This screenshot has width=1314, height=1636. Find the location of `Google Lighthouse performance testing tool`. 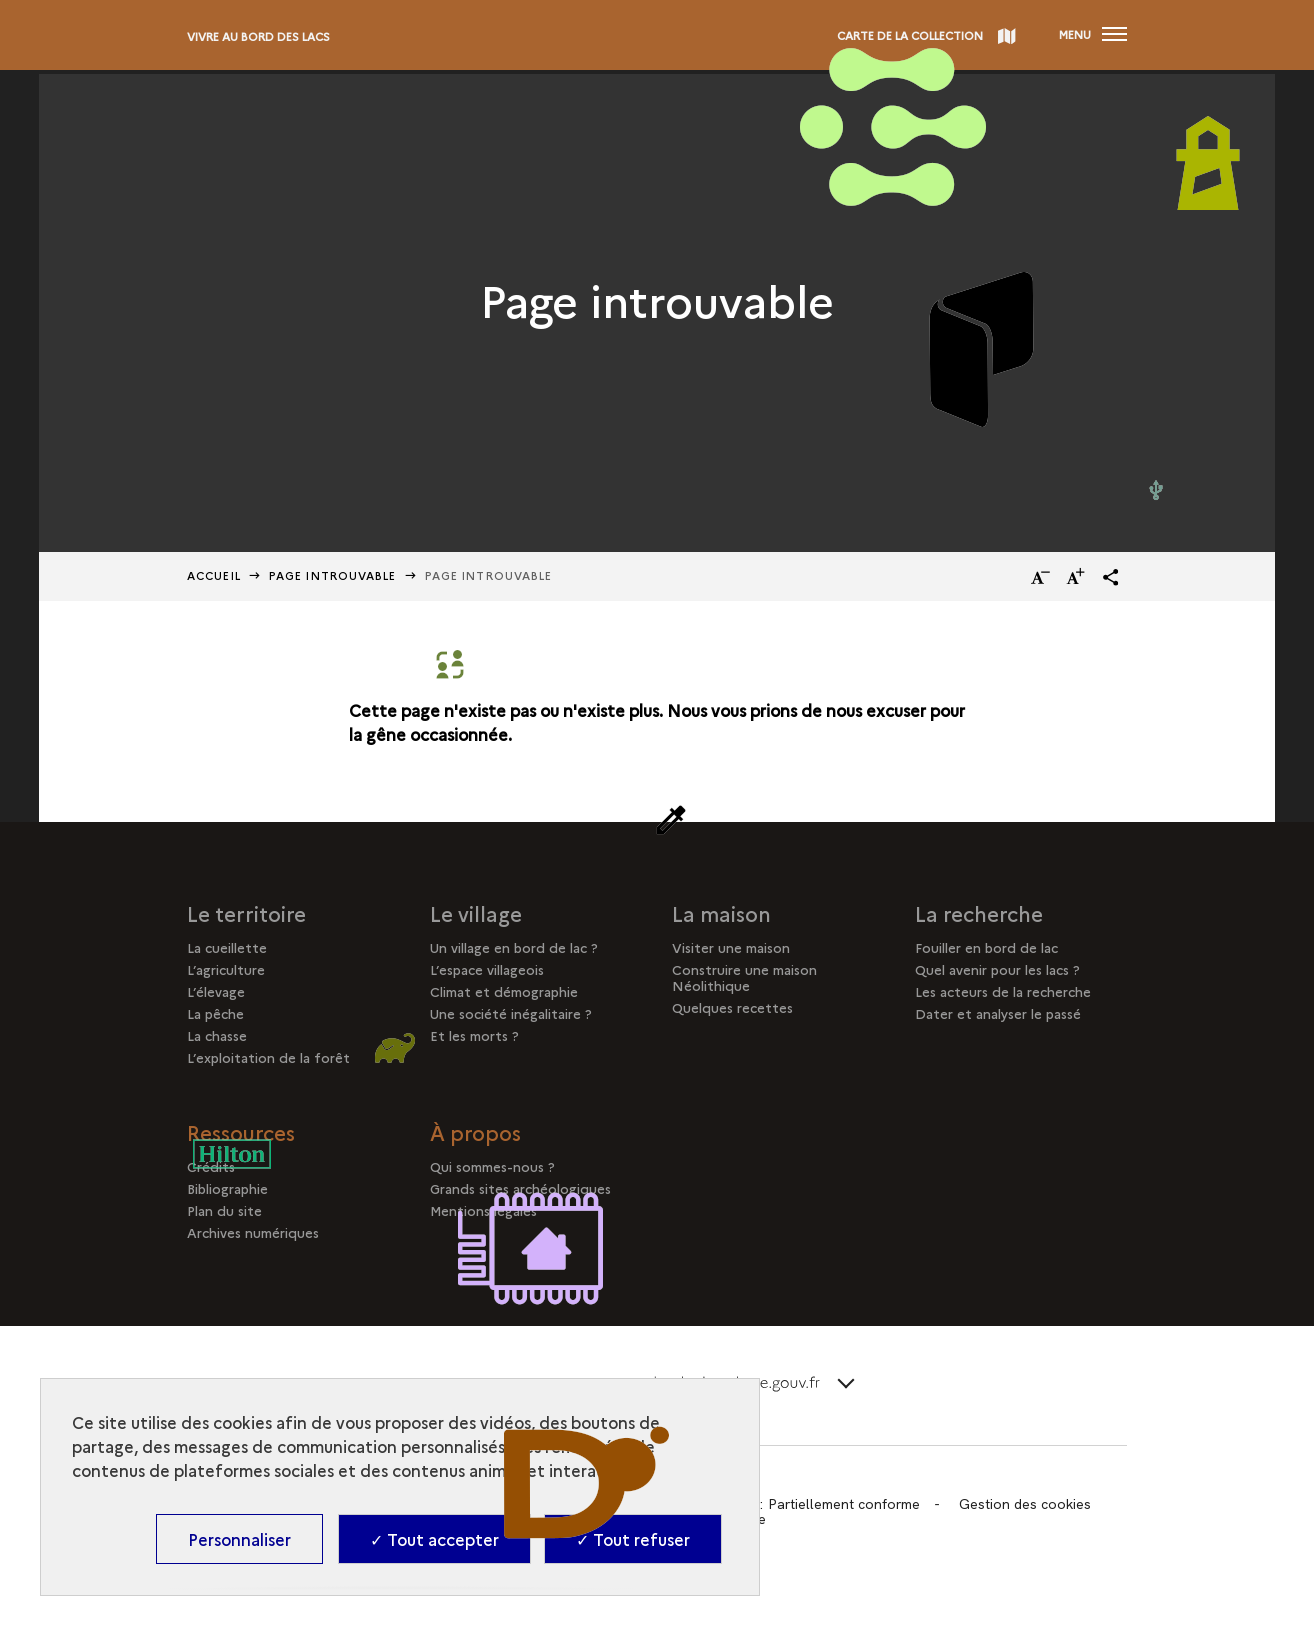

Google Lighthouse performance testing tool is located at coordinates (1208, 163).